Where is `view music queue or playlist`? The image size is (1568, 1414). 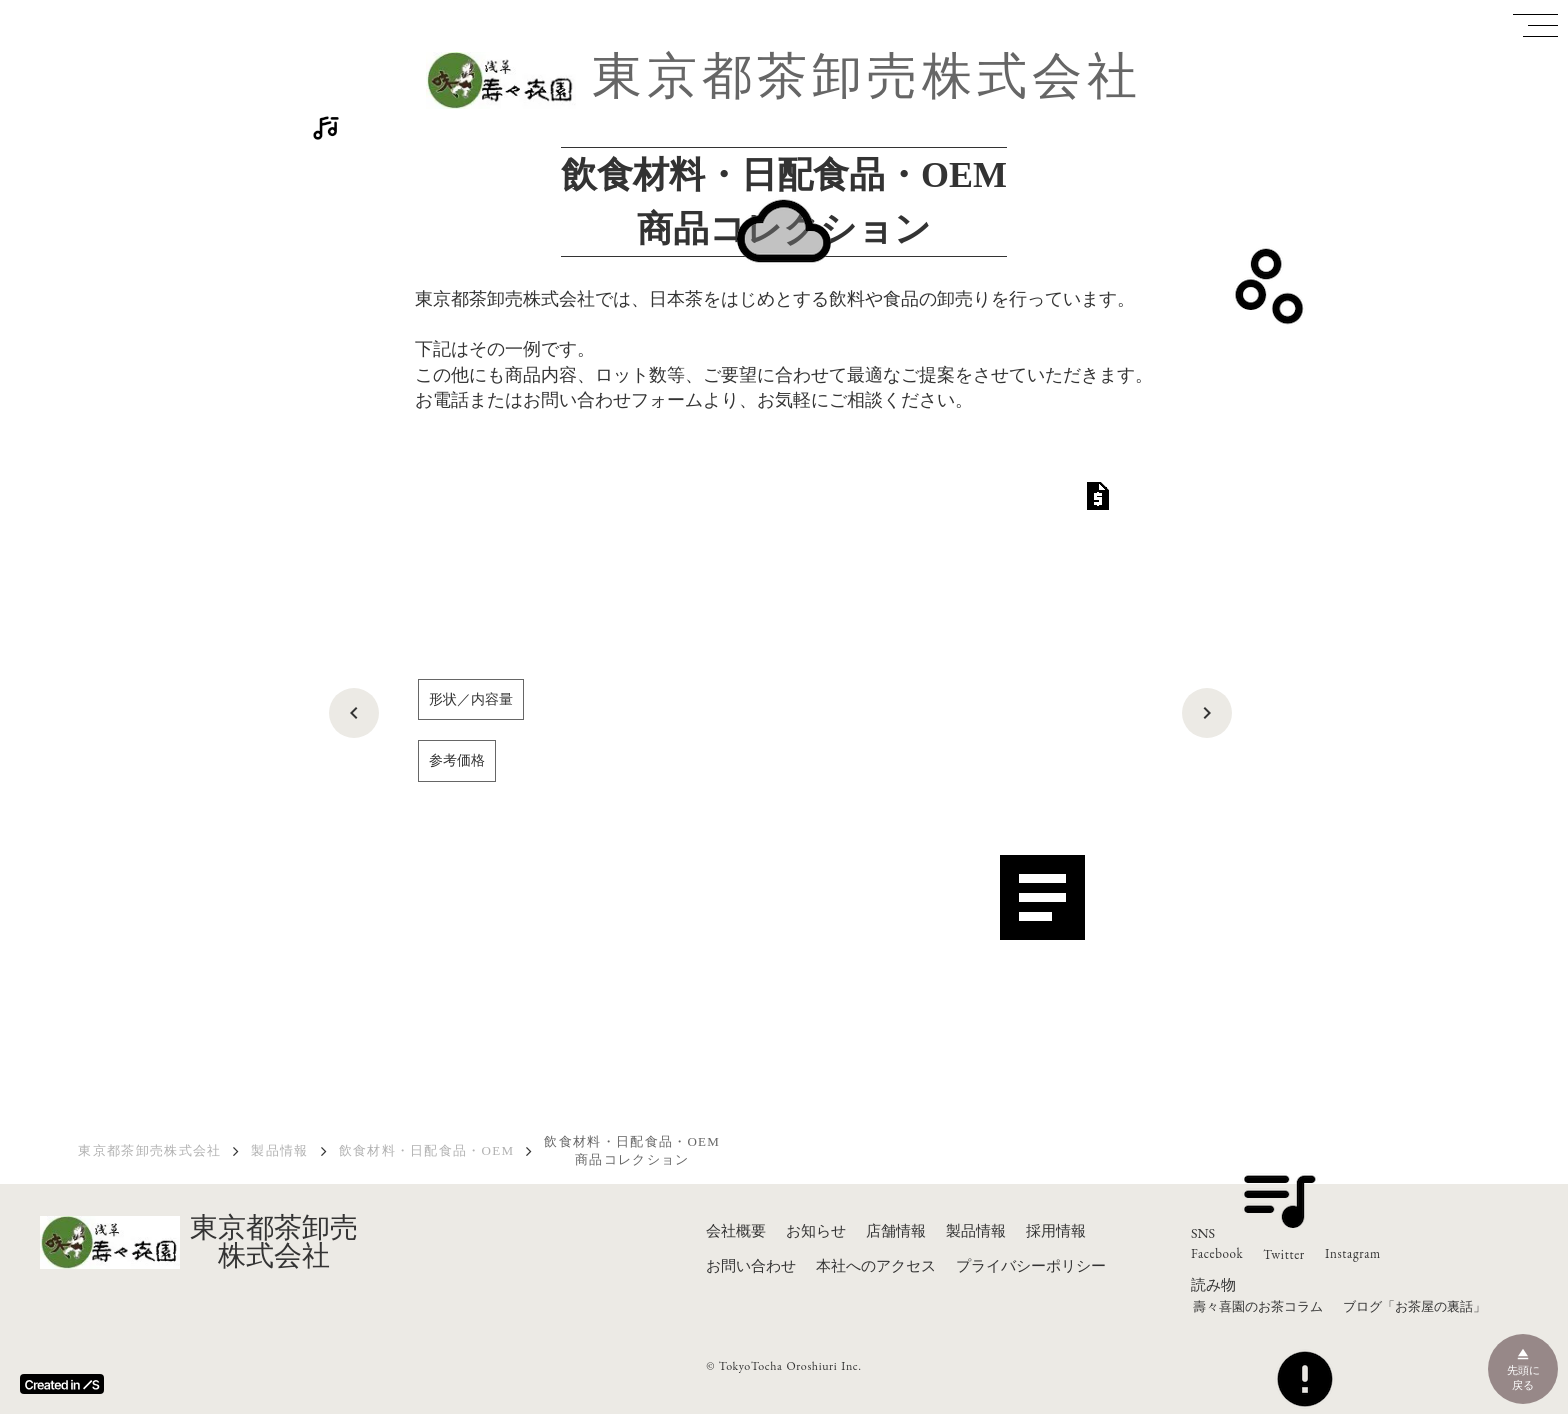 view music queue or playlist is located at coordinates (1278, 1198).